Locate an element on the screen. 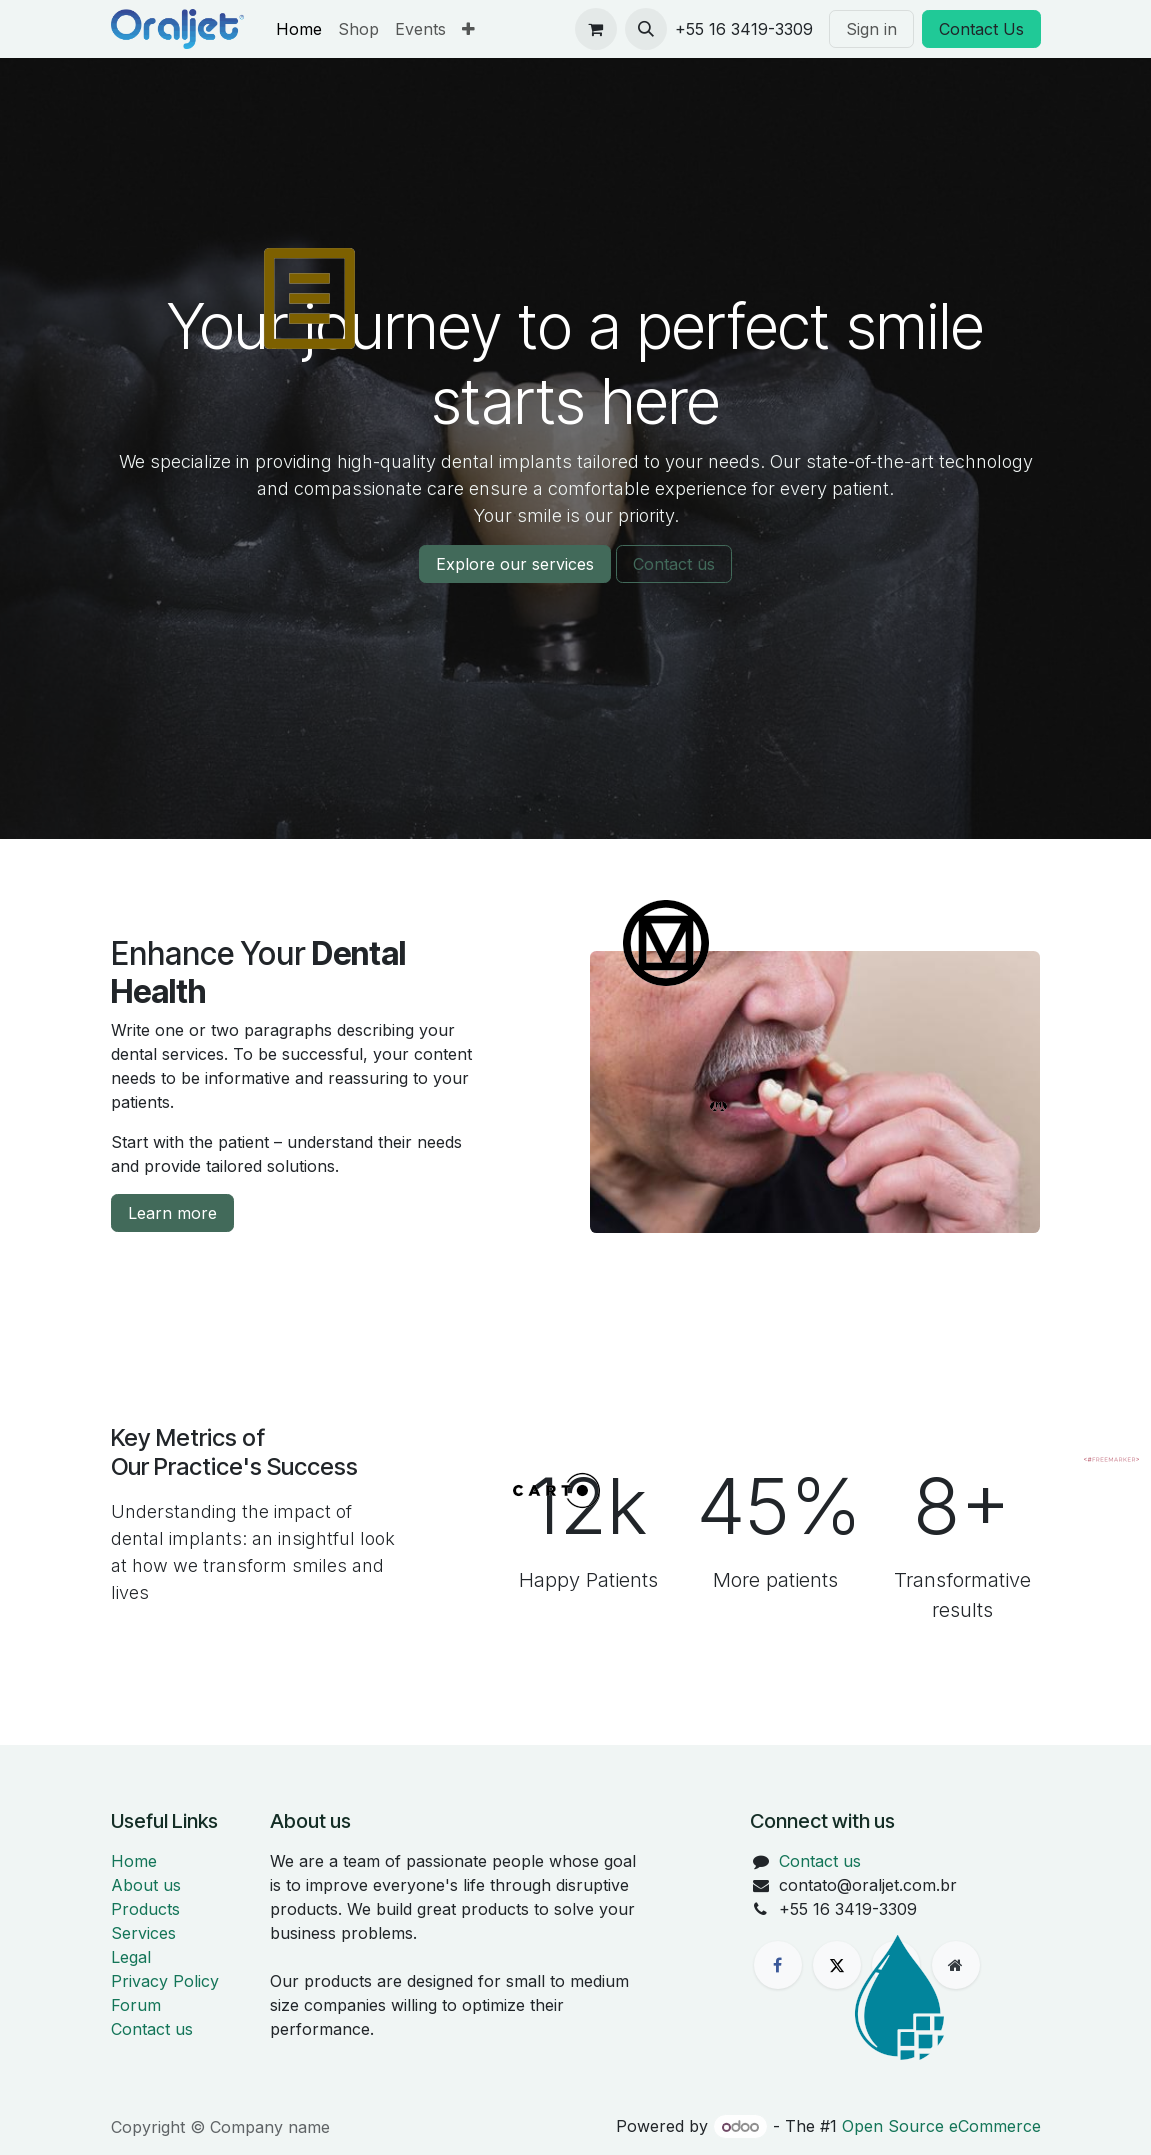  material design brand logo is located at coordinates (666, 943).